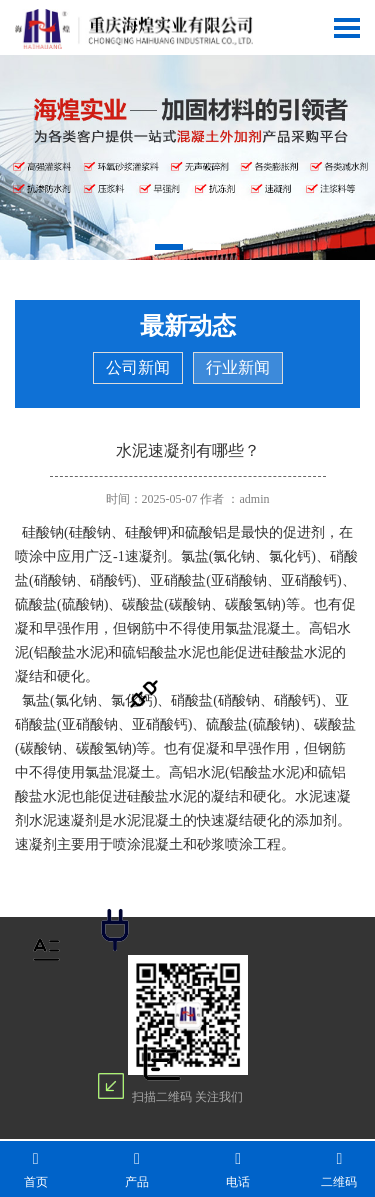  I want to click on view declining metrics or statistics, so click(162, 1062).